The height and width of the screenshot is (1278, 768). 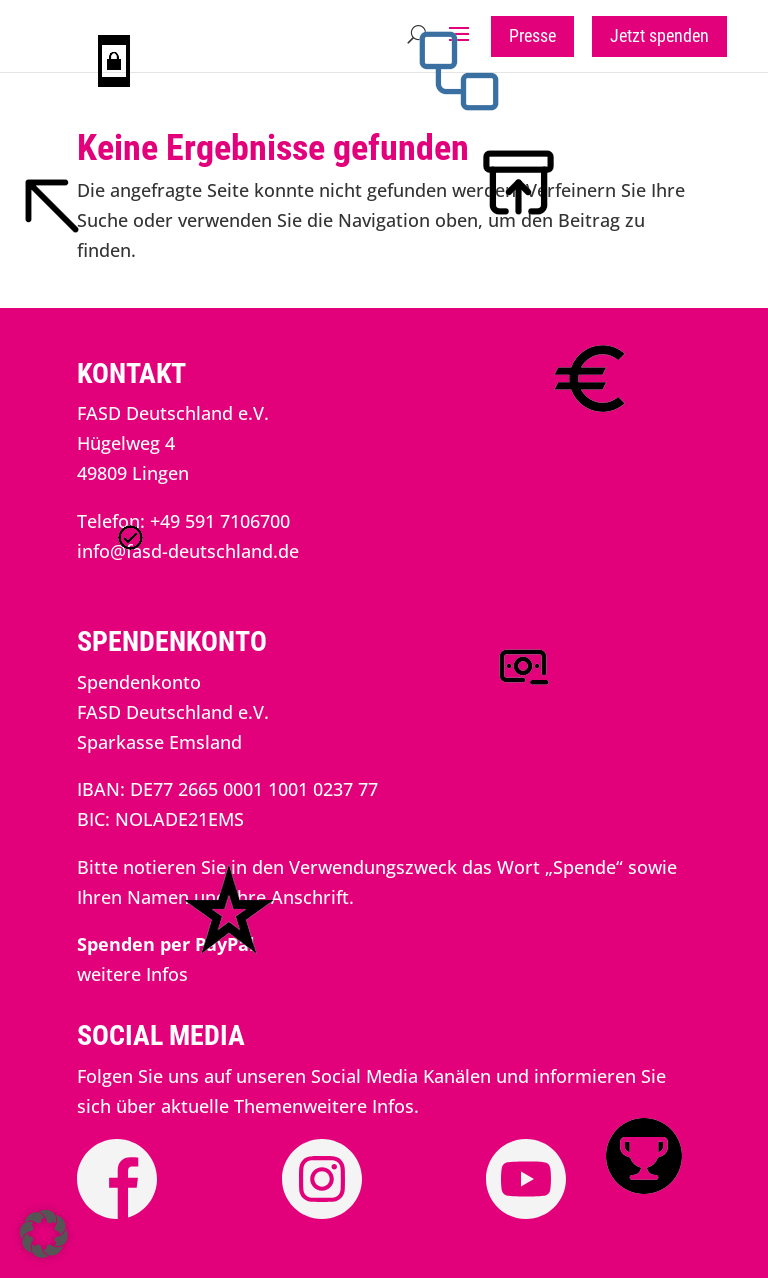 I want to click on restore item from archive, so click(x=518, y=182).